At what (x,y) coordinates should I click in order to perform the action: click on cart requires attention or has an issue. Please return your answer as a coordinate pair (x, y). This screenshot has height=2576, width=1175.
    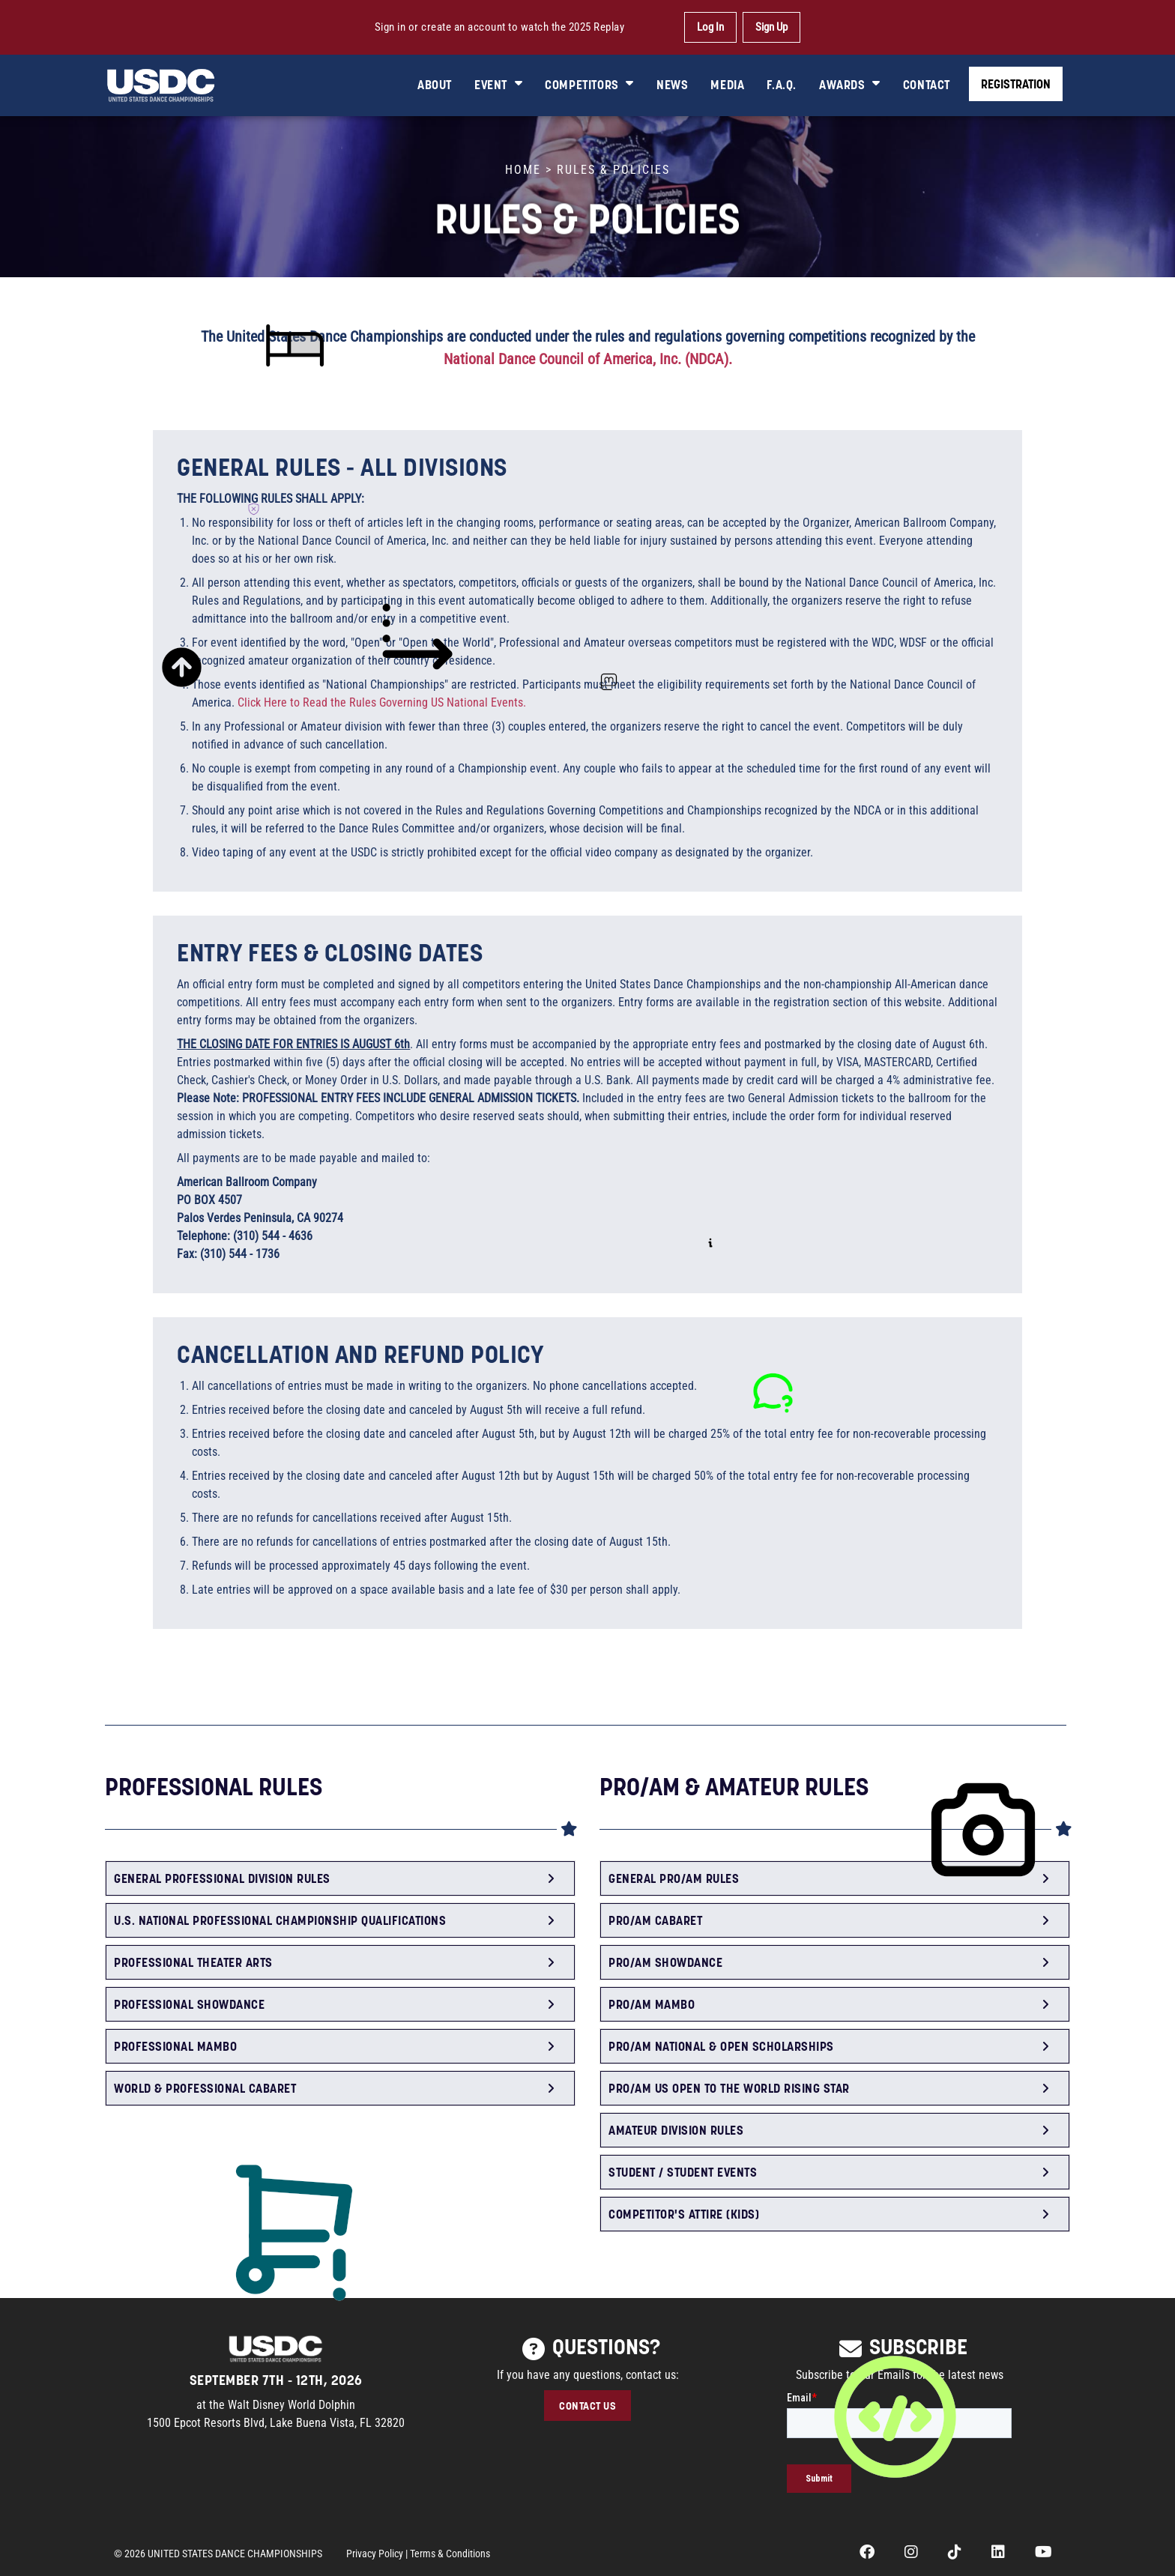
    Looking at the image, I should click on (294, 2229).